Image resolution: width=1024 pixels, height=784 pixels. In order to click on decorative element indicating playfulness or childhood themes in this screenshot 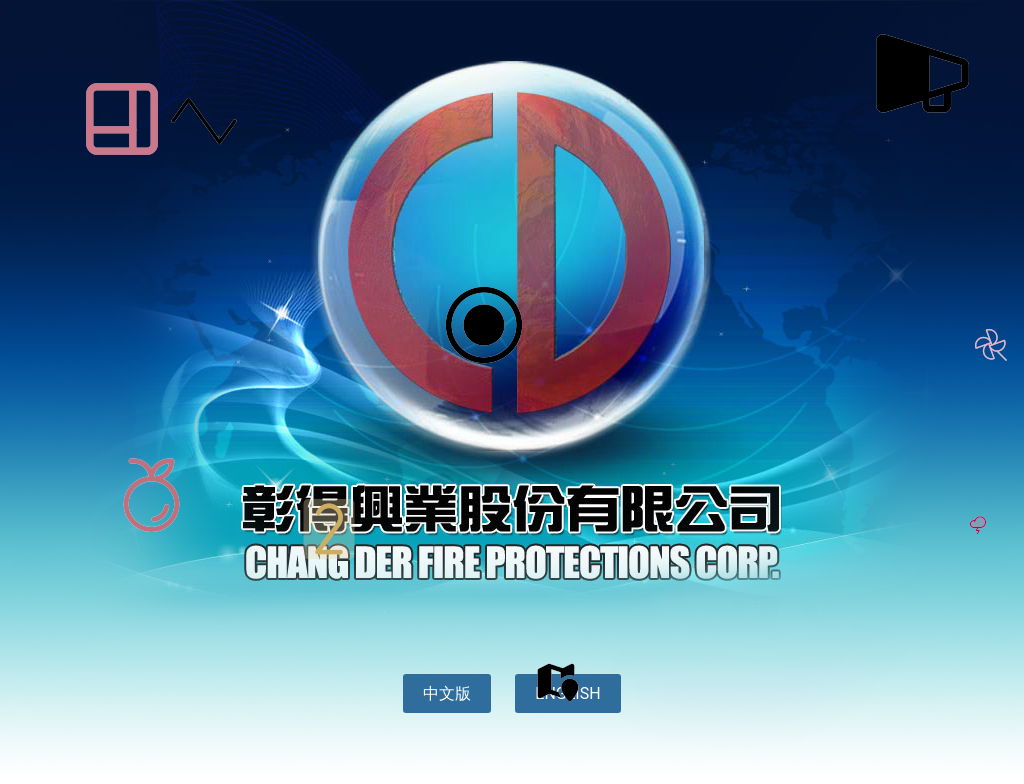, I will do `click(991, 345)`.